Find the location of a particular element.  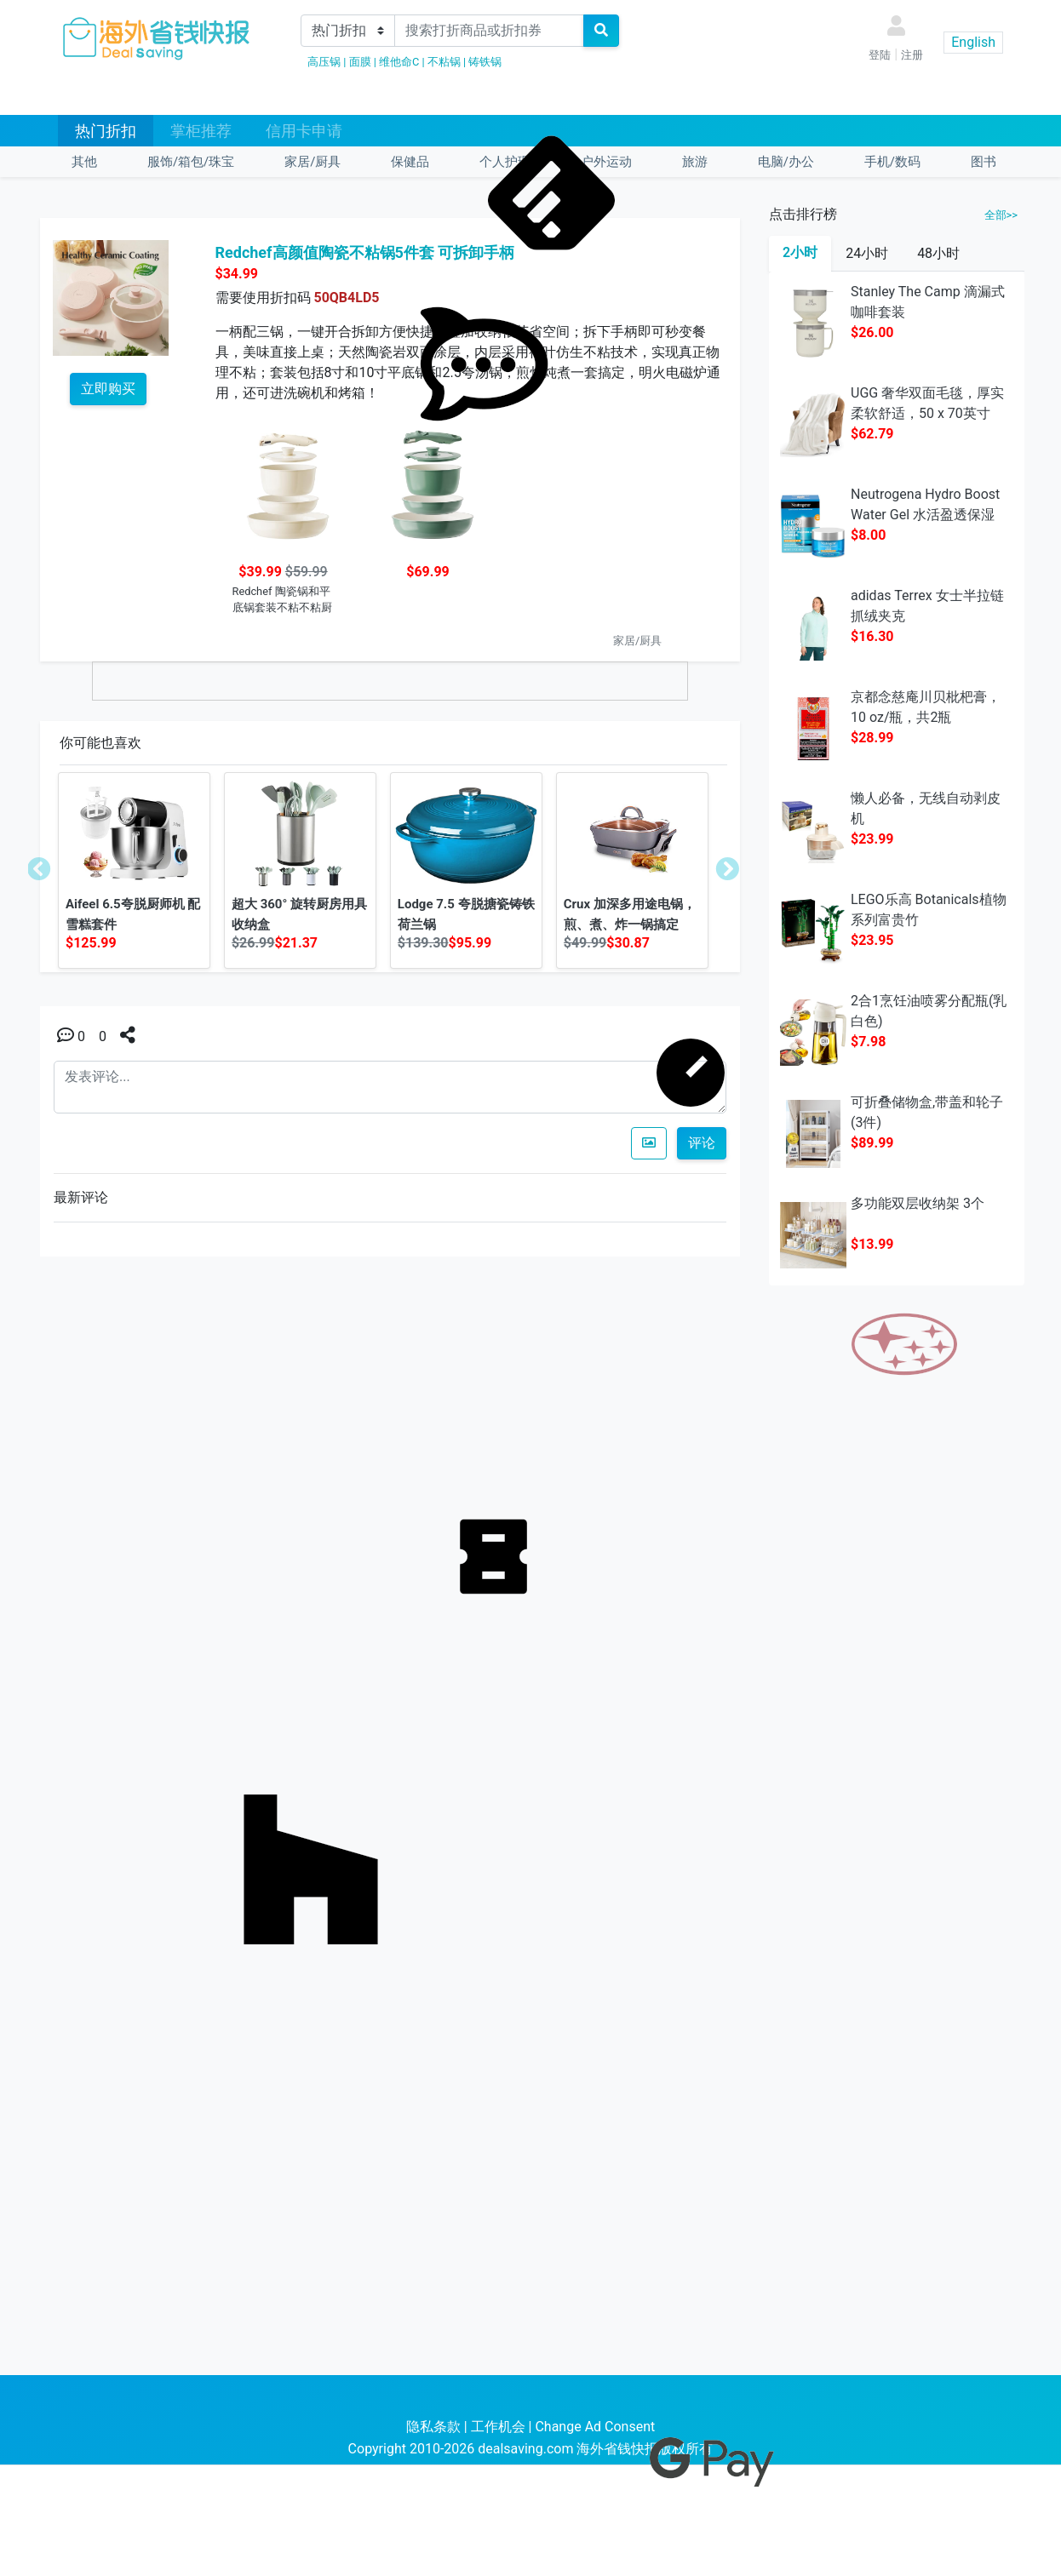

open the houzz app for home design and renovation is located at coordinates (311, 1869).